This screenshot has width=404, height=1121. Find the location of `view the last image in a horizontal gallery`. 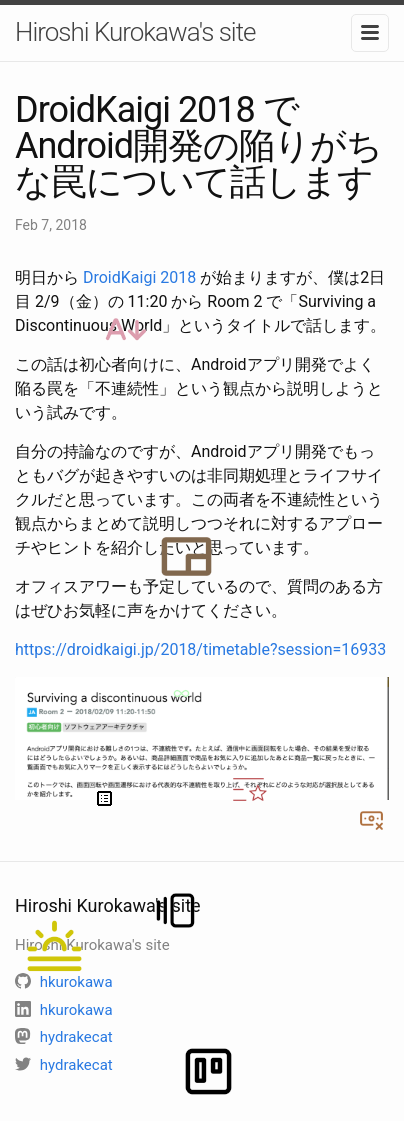

view the last image in a horizontal gallery is located at coordinates (175, 910).